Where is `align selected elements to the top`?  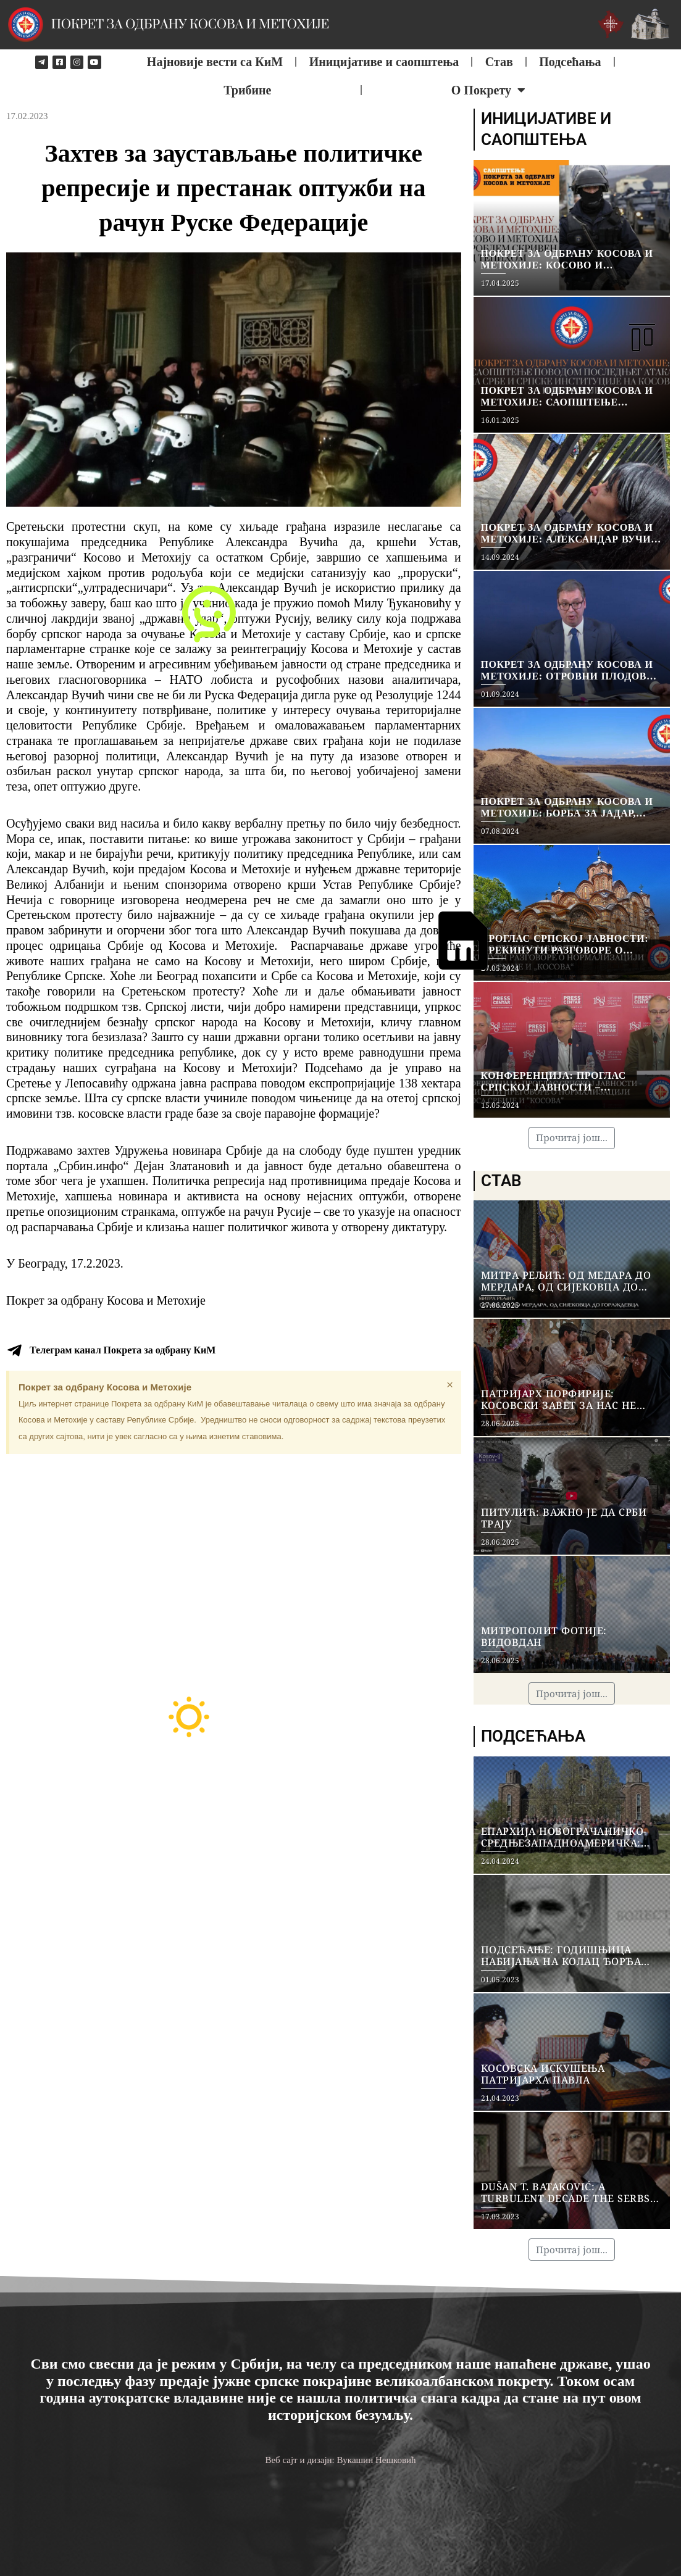
align selected elements to the top is located at coordinates (642, 337).